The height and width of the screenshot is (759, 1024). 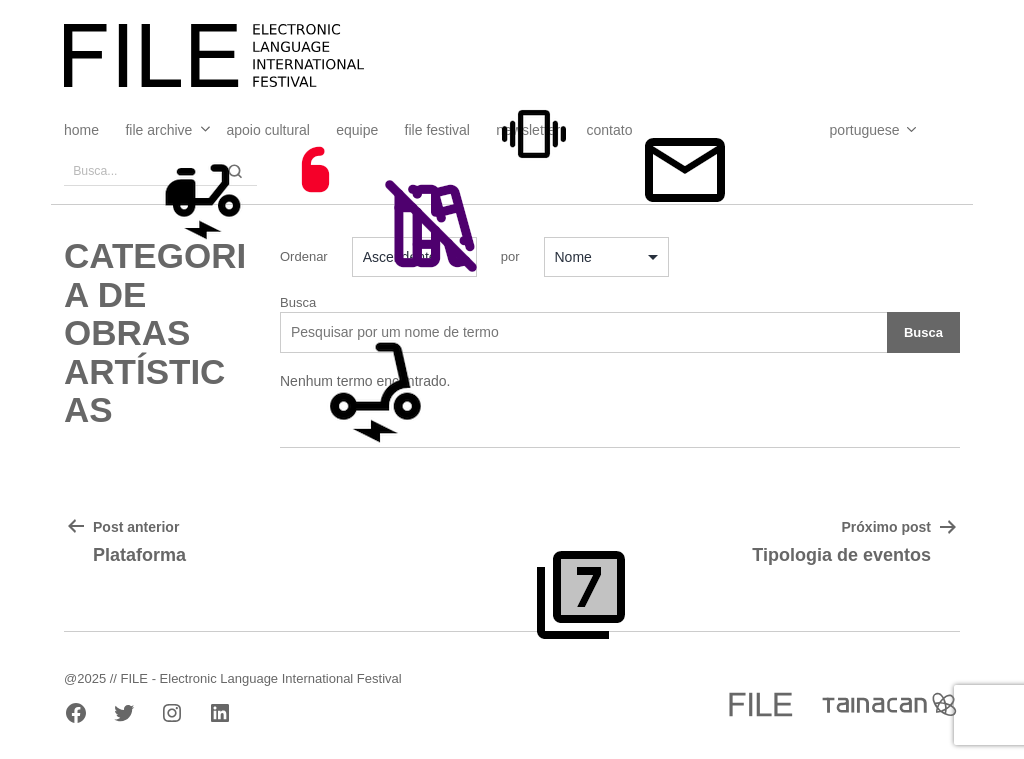 I want to click on enable vibration mode for notifications, so click(x=534, y=134).